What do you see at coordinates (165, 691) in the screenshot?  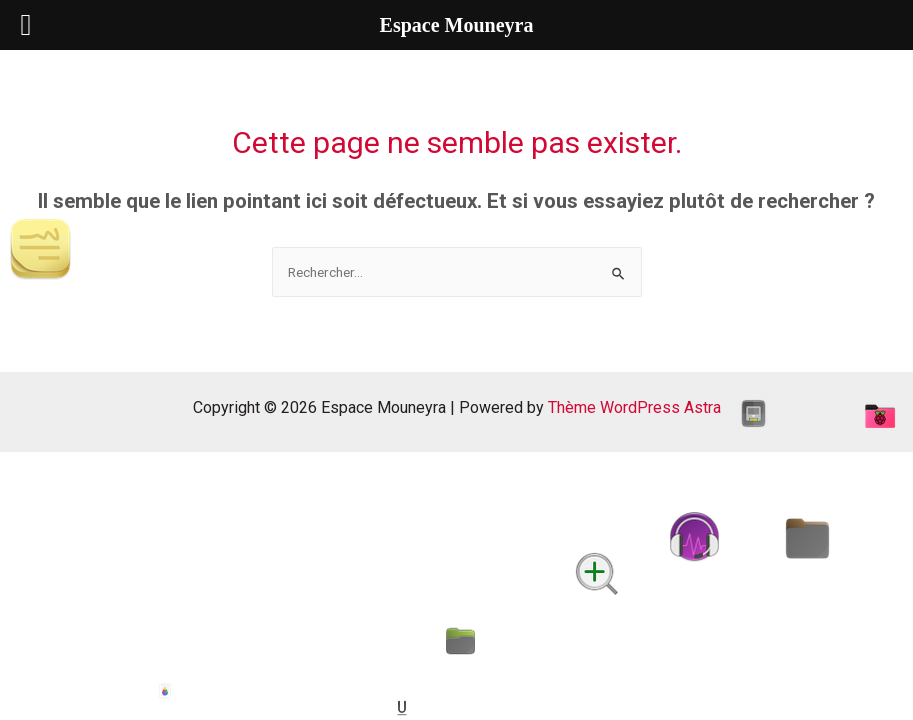 I see `an ICC color profile file` at bounding box center [165, 691].